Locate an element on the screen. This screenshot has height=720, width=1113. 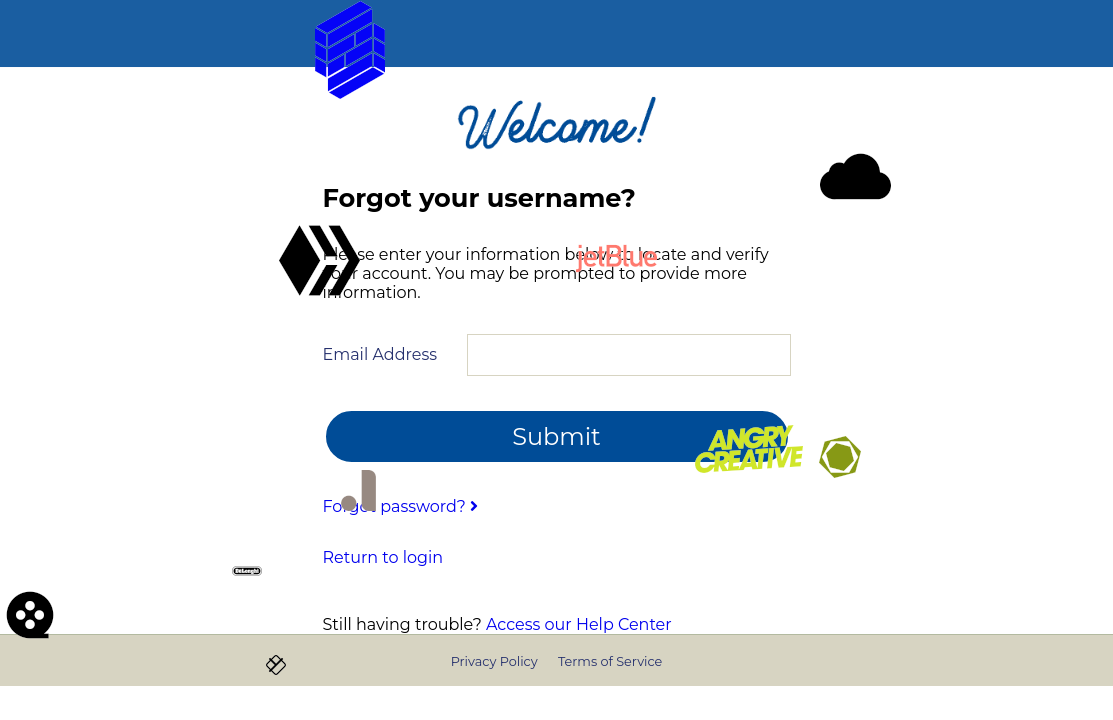
browse movies or video content is located at coordinates (30, 615).